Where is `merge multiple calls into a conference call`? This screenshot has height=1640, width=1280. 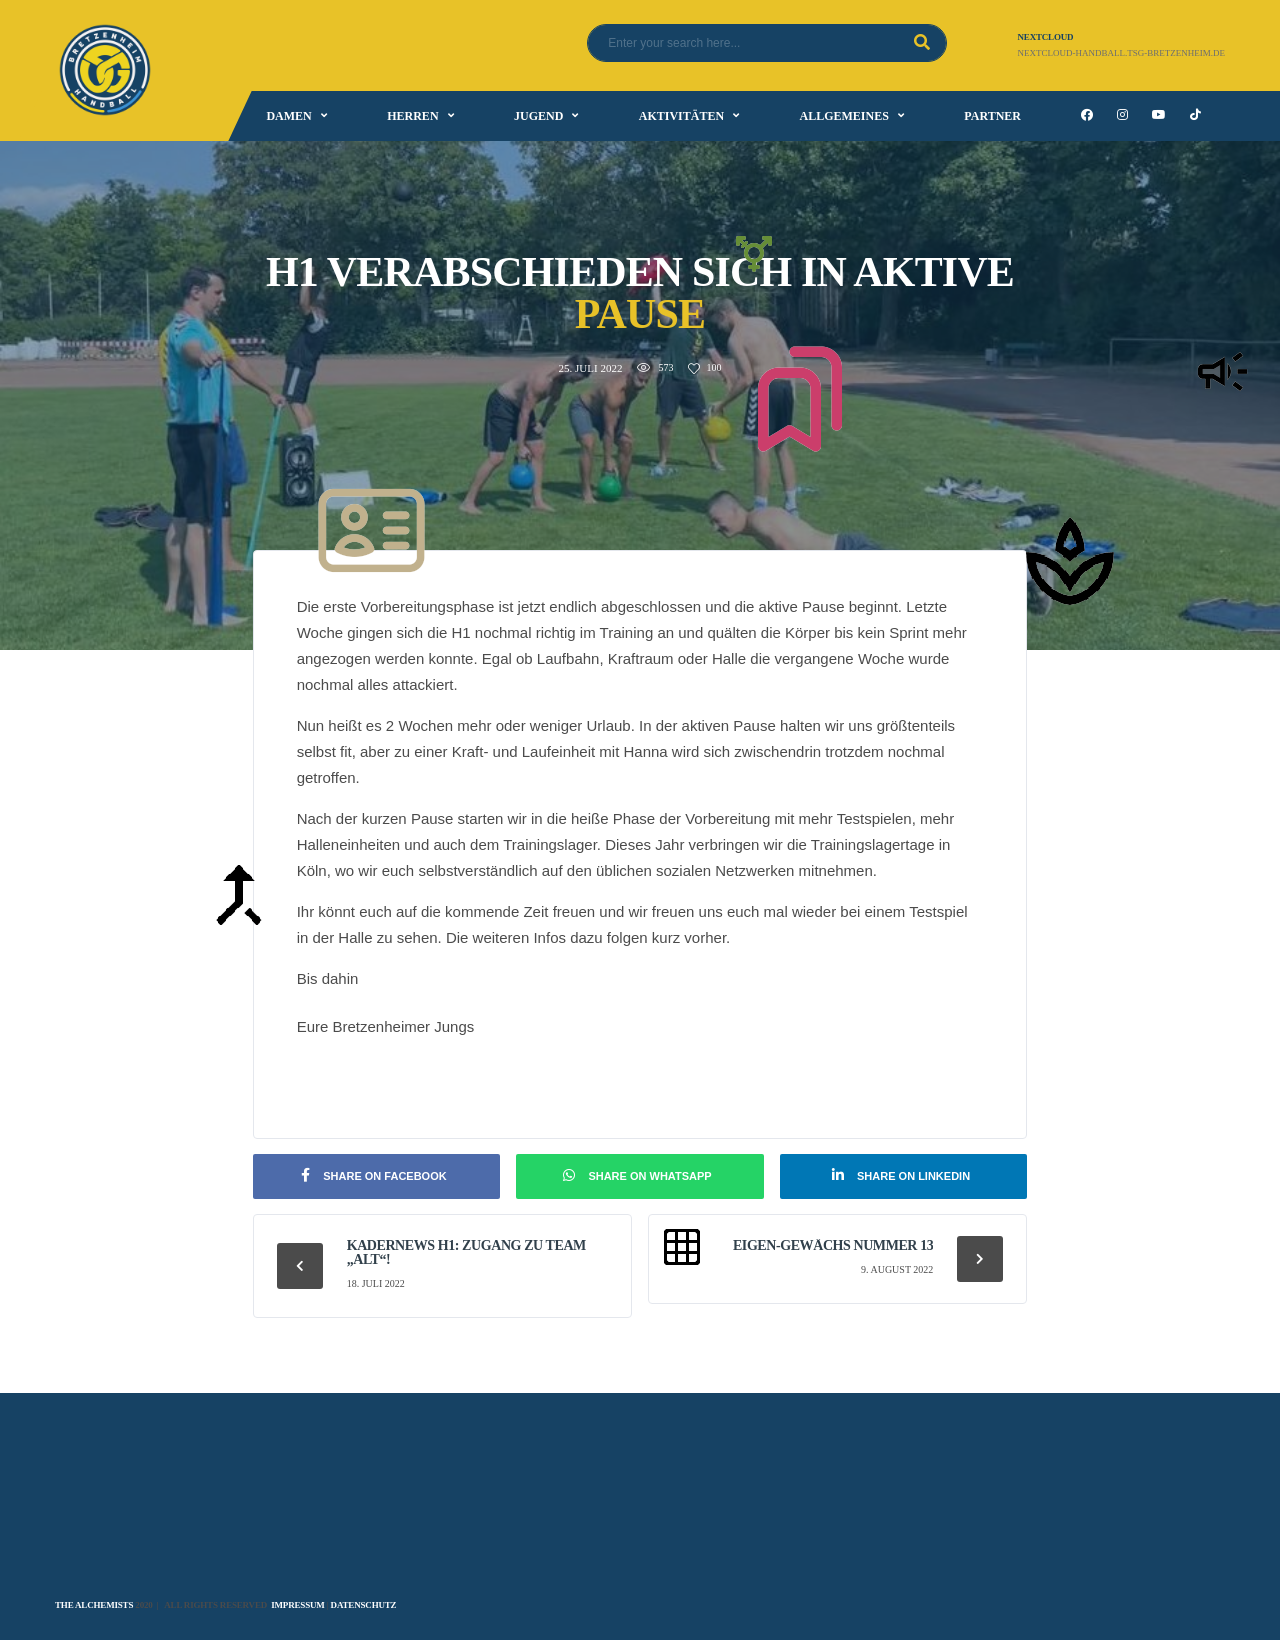
merge multiple calls into a conference call is located at coordinates (239, 895).